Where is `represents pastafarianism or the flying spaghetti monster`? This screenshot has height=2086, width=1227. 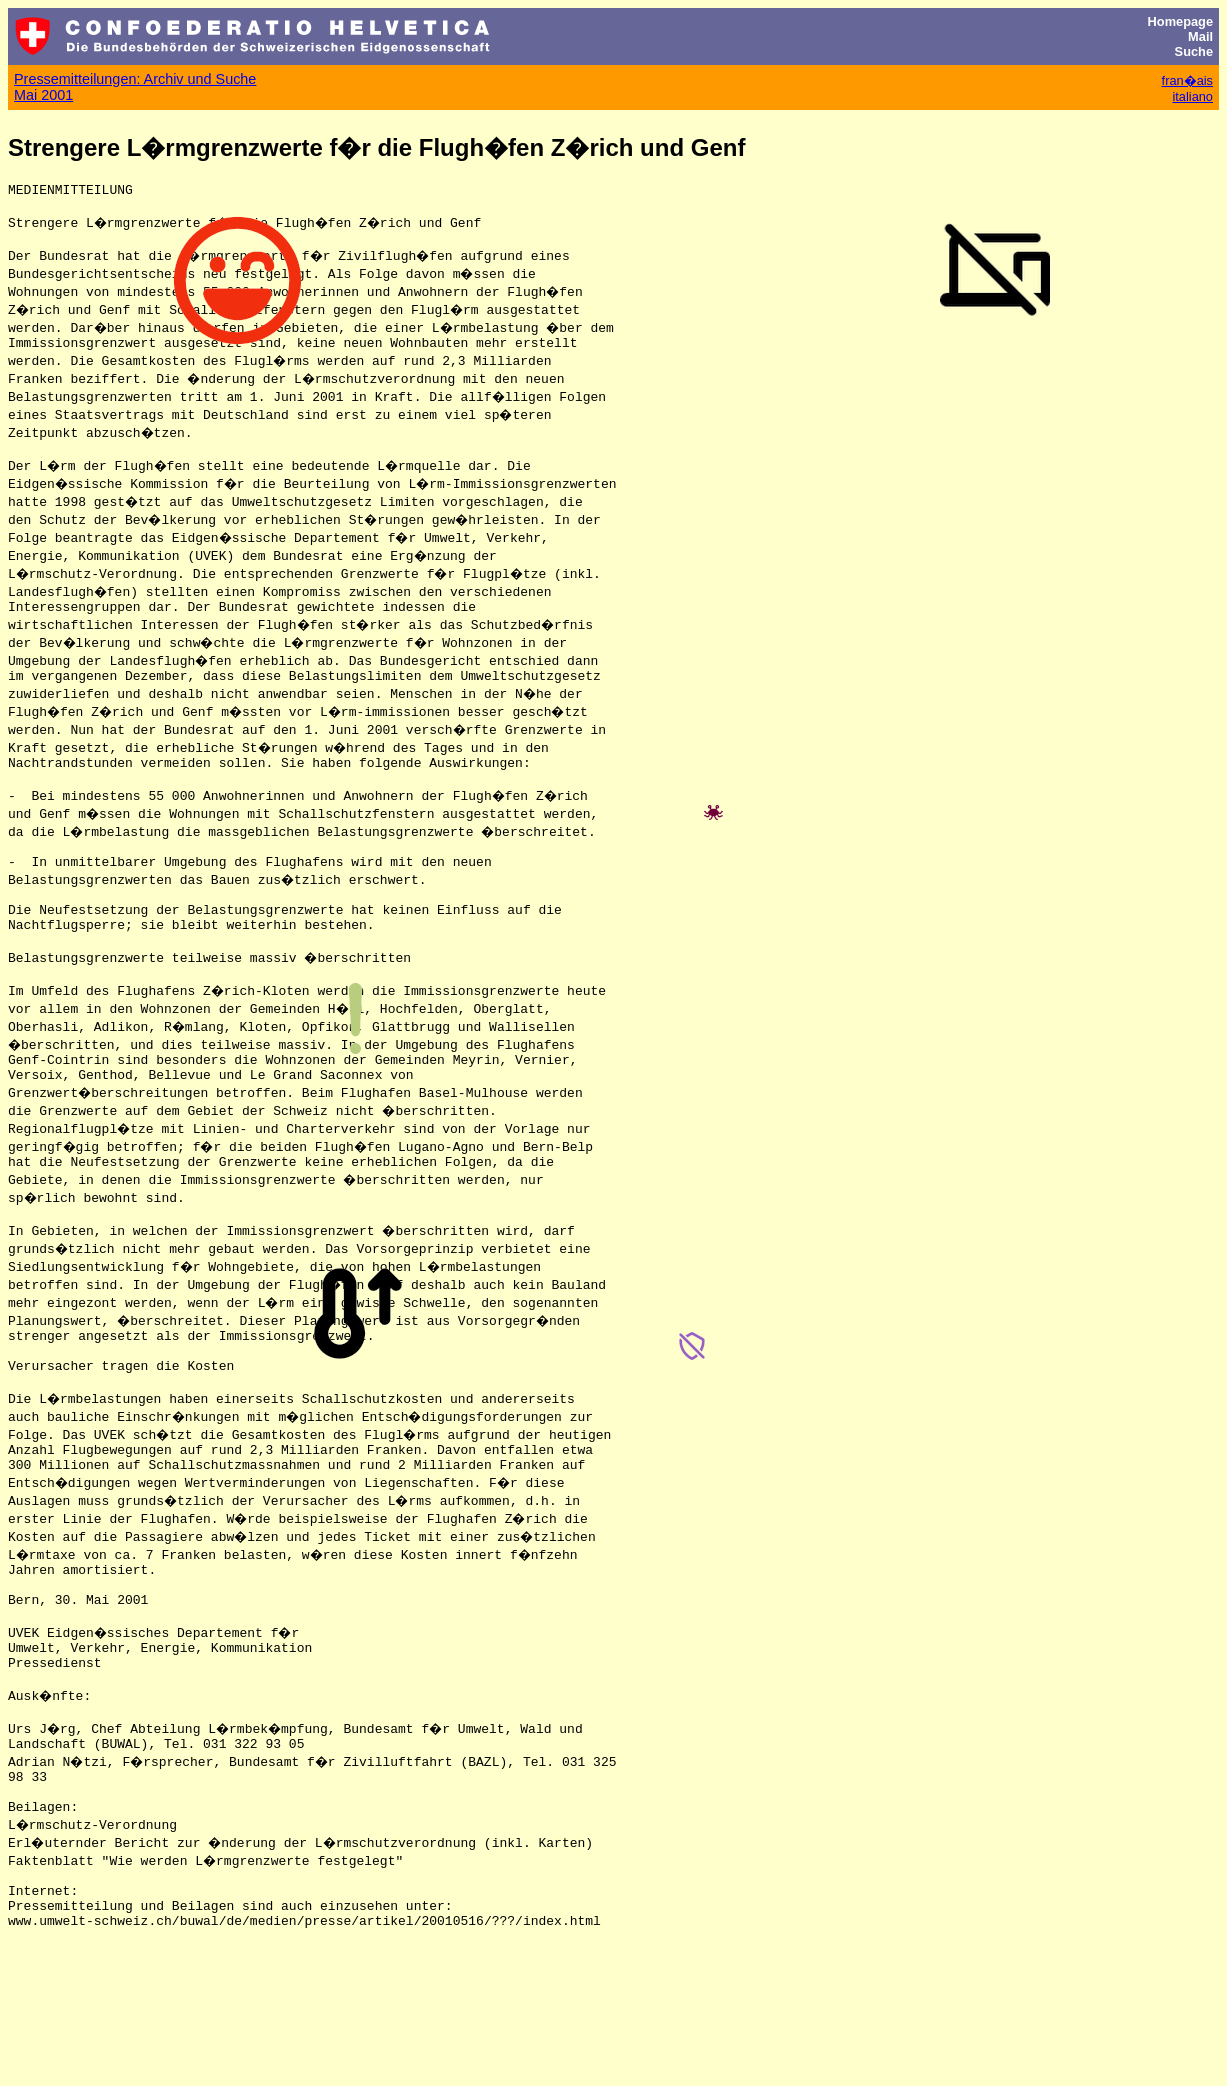
represents pastafarianism or the flying spaghetti monster is located at coordinates (713, 812).